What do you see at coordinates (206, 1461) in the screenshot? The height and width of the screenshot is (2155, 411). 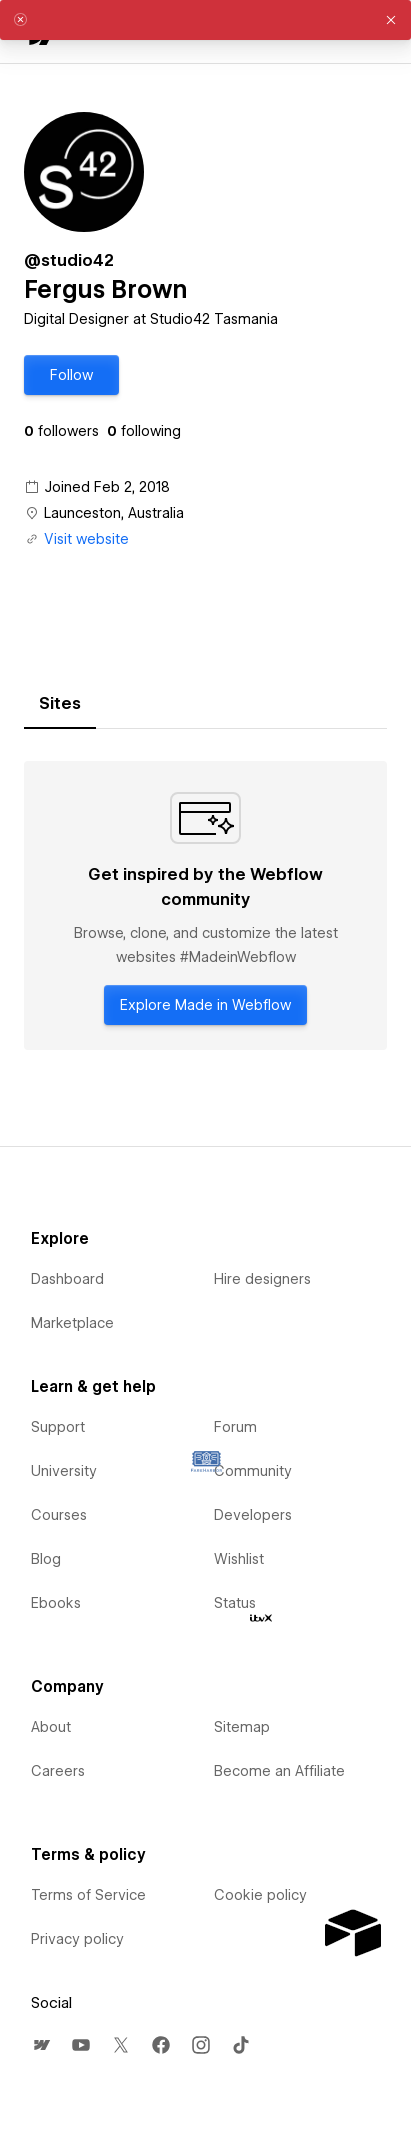 I see `access FareHarbor booking services` at bounding box center [206, 1461].